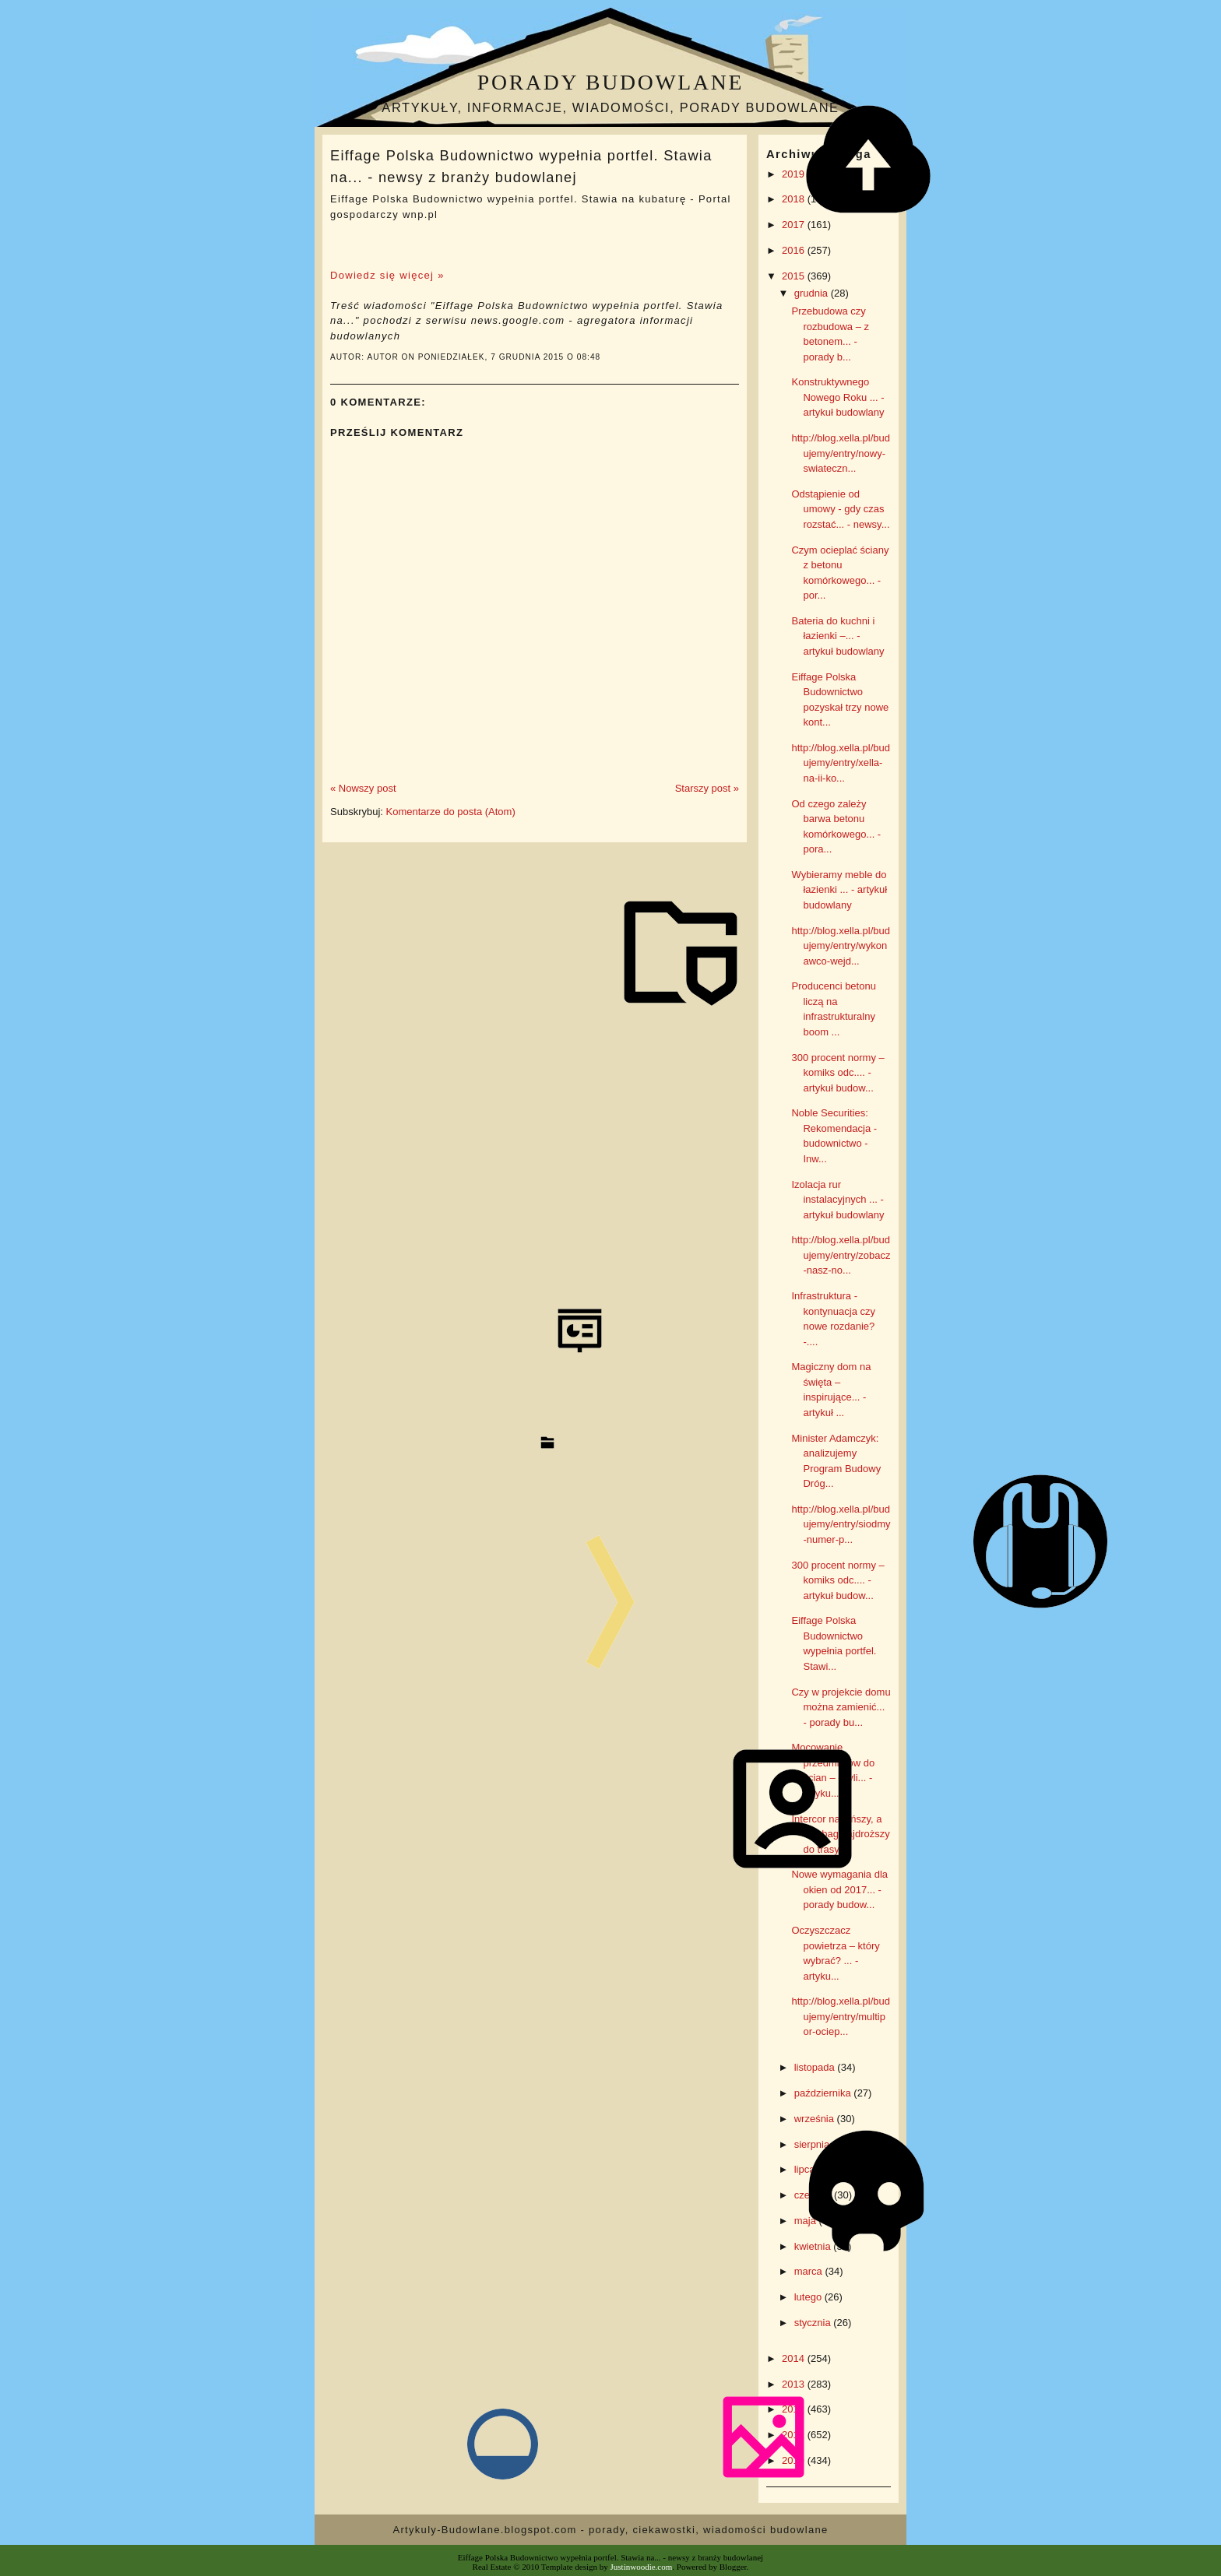 Image resolution: width=1221 pixels, height=2576 pixels. Describe the element at coordinates (502, 2444) in the screenshot. I see `open the Sunrise calendar app` at that location.